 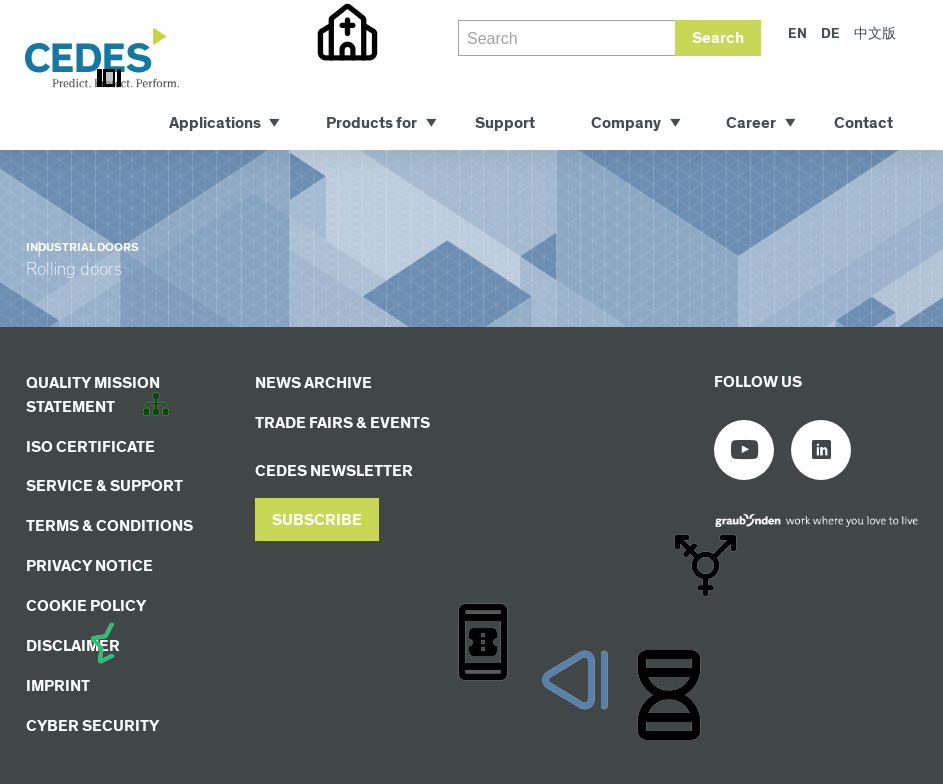 I want to click on indicates transgender identity option, so click(x=705, y=565).